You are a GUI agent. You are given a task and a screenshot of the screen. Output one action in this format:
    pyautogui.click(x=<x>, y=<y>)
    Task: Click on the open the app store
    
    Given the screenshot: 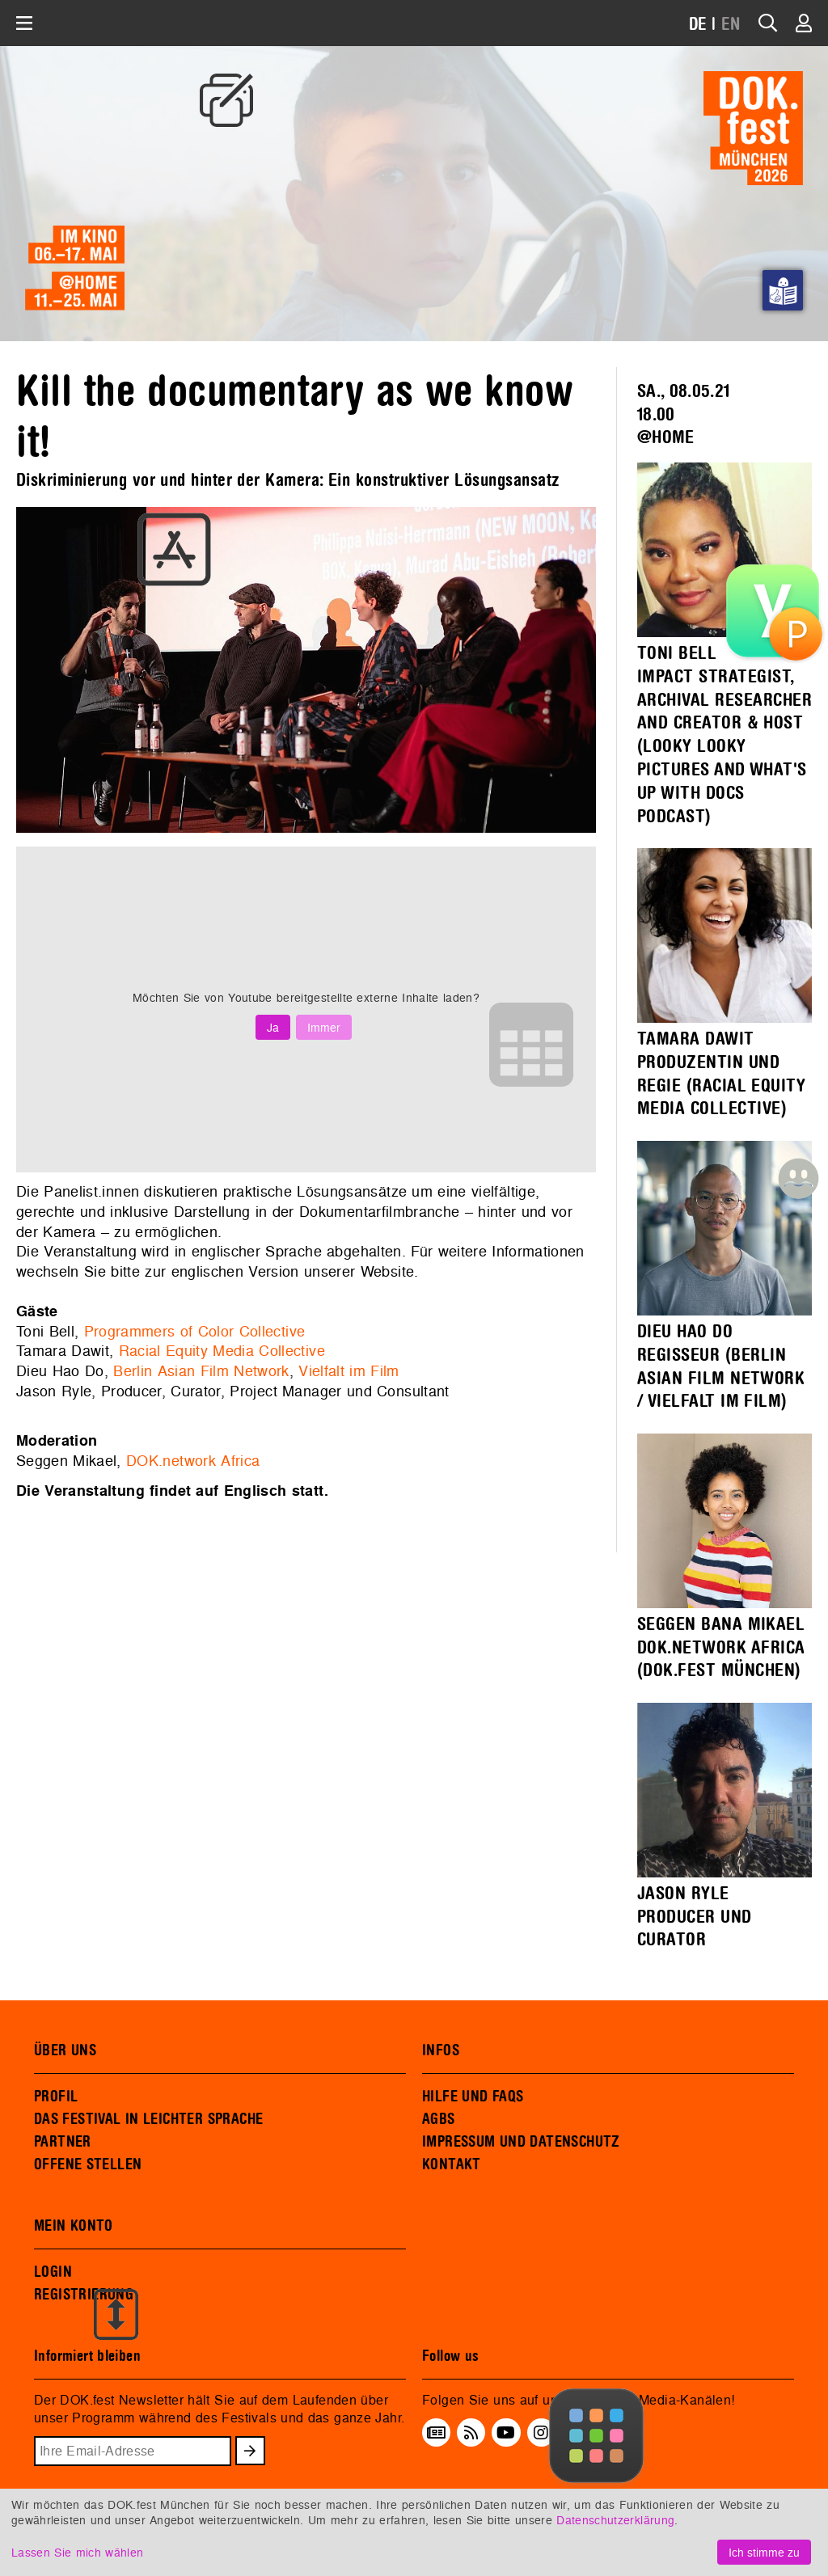 What is the action you would take?
    pyautogui.click(x=174, y=549)
    